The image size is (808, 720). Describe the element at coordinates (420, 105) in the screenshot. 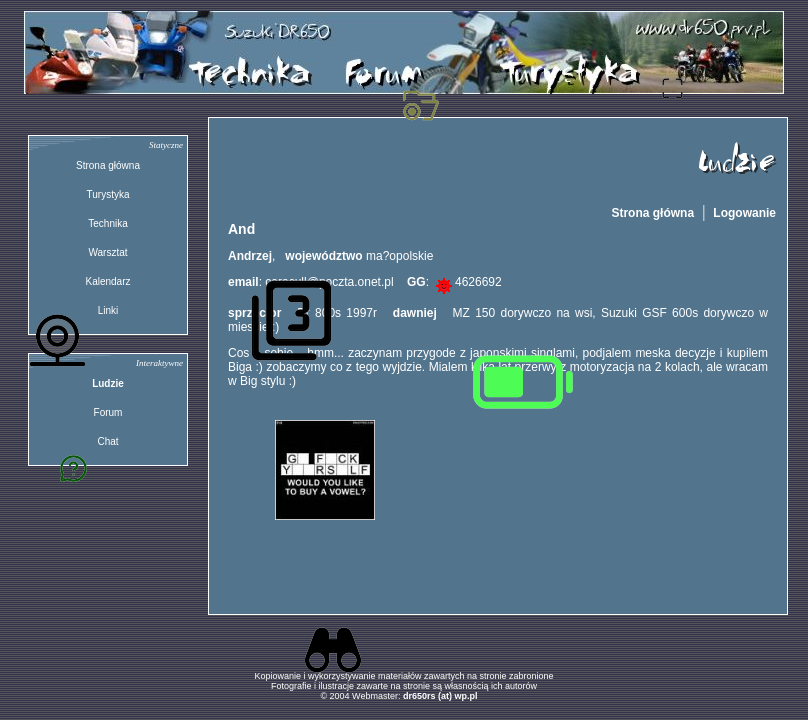

I see `expanded root directory in file explorer` at that location.